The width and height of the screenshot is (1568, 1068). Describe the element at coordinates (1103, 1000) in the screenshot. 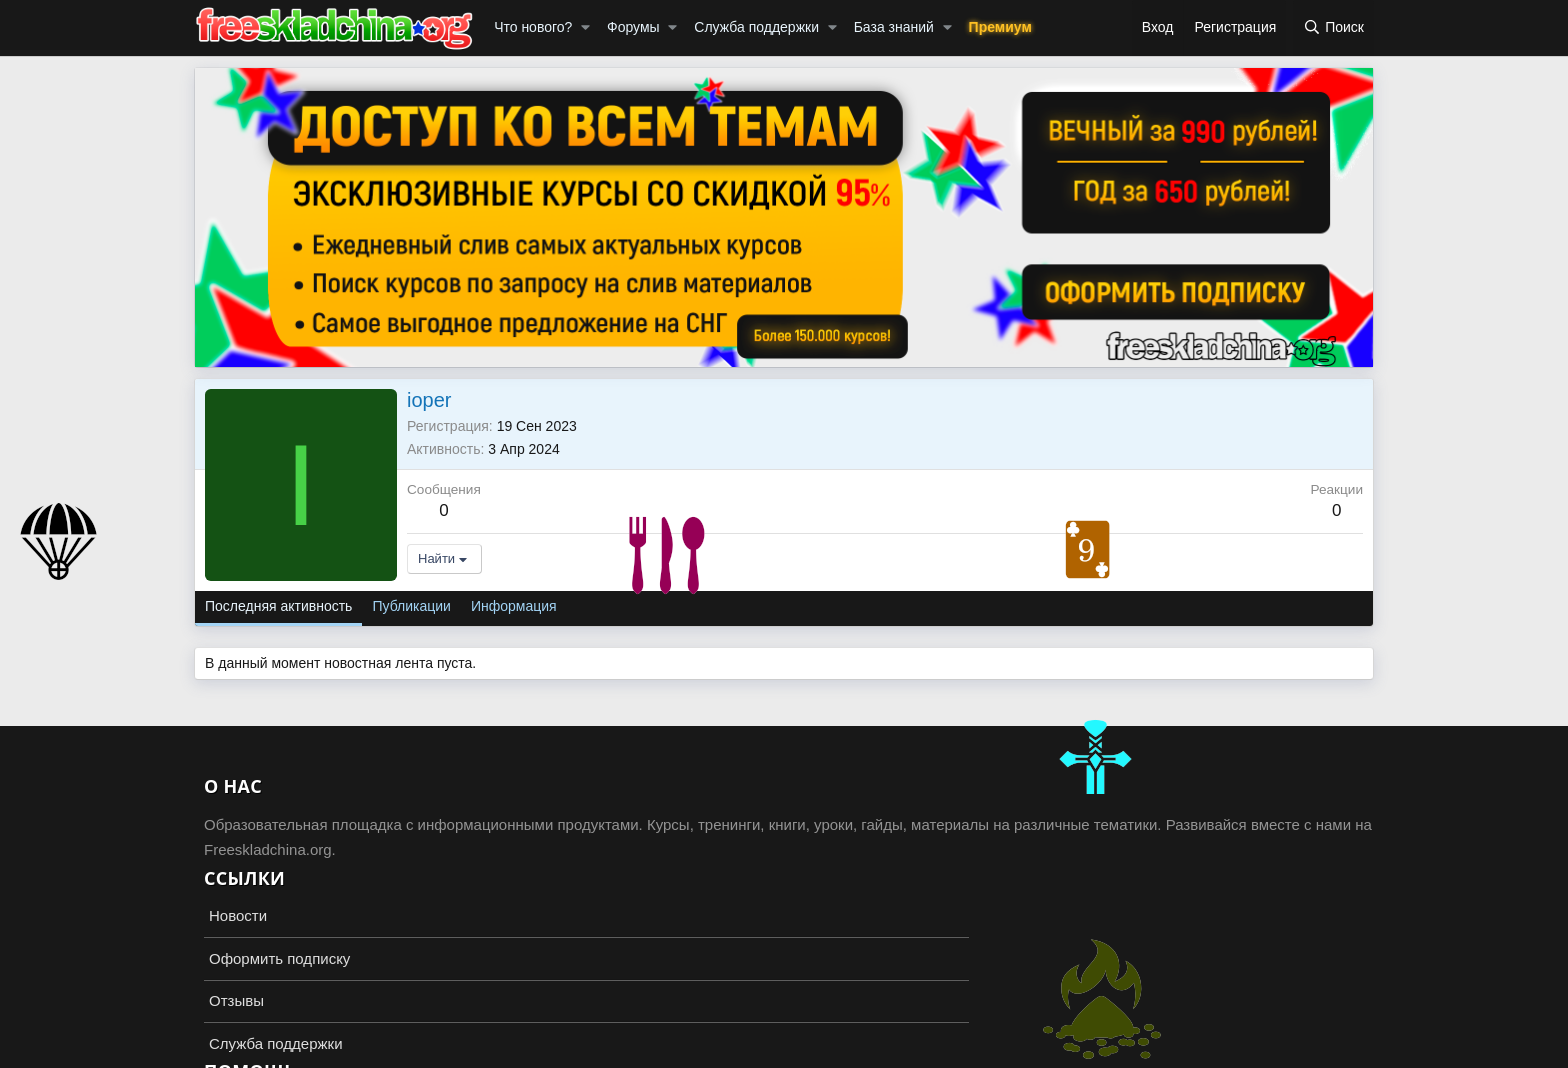

I see `indicates spicy or hot food option` at that location.